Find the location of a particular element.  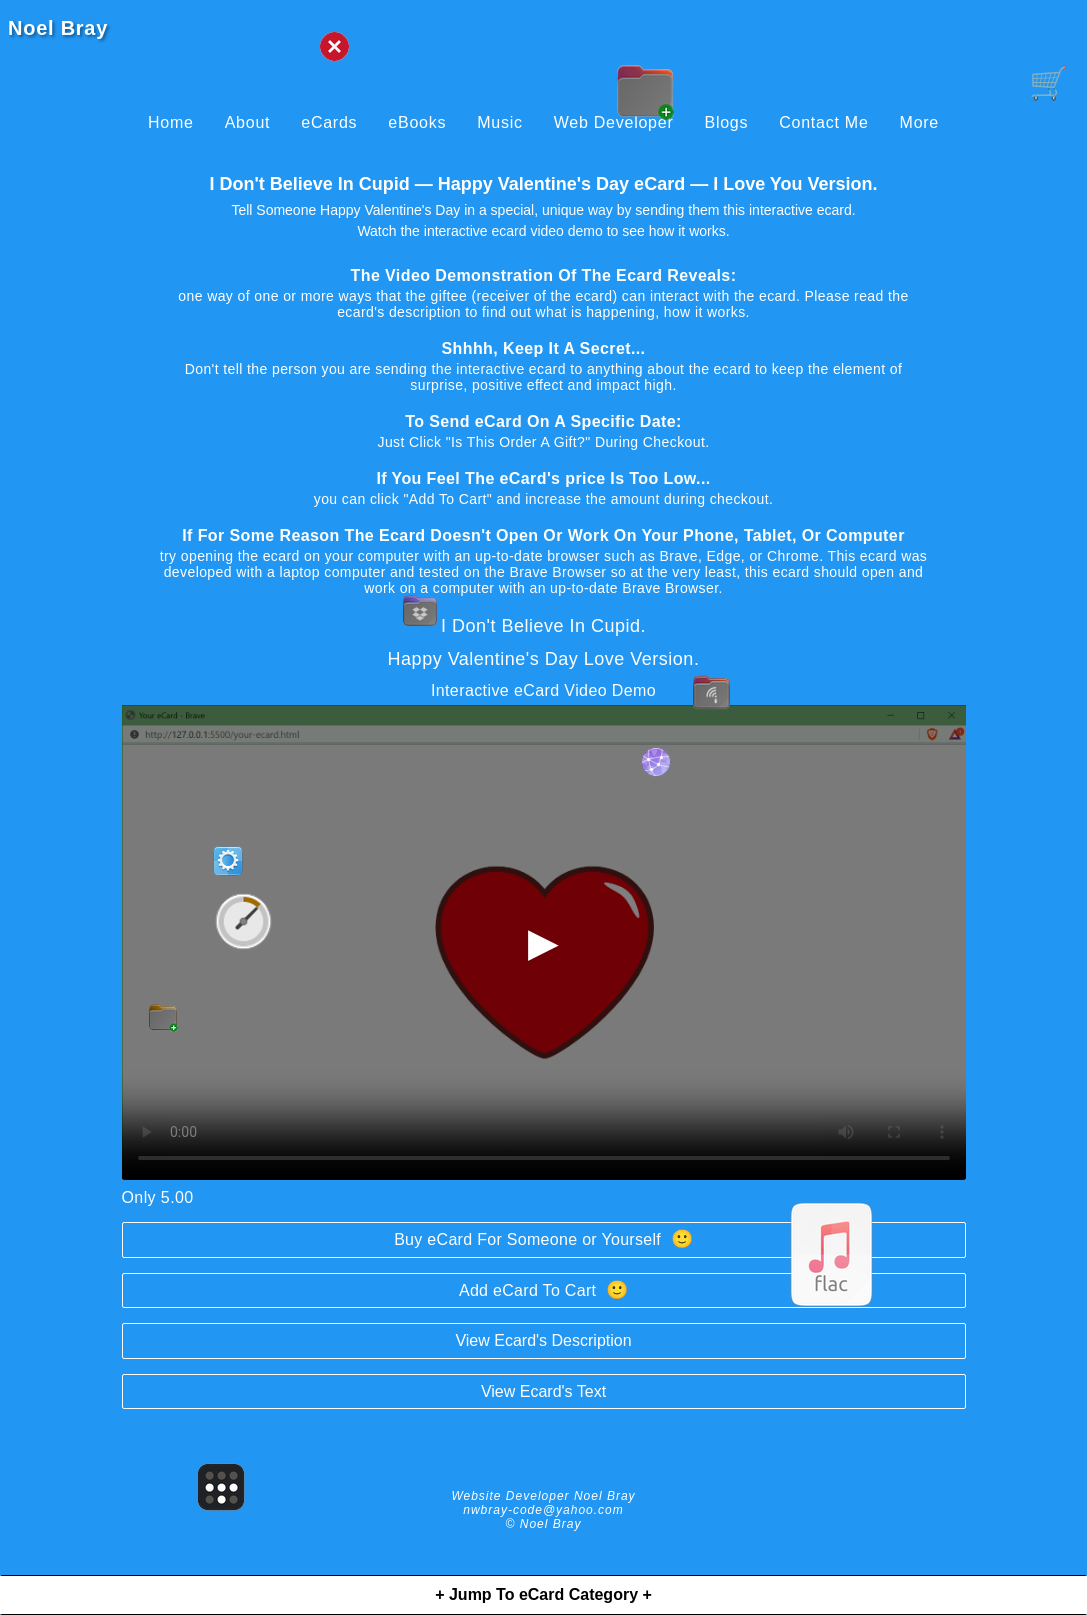

open sysprof system profiler application is located at coordinates (243, 921).